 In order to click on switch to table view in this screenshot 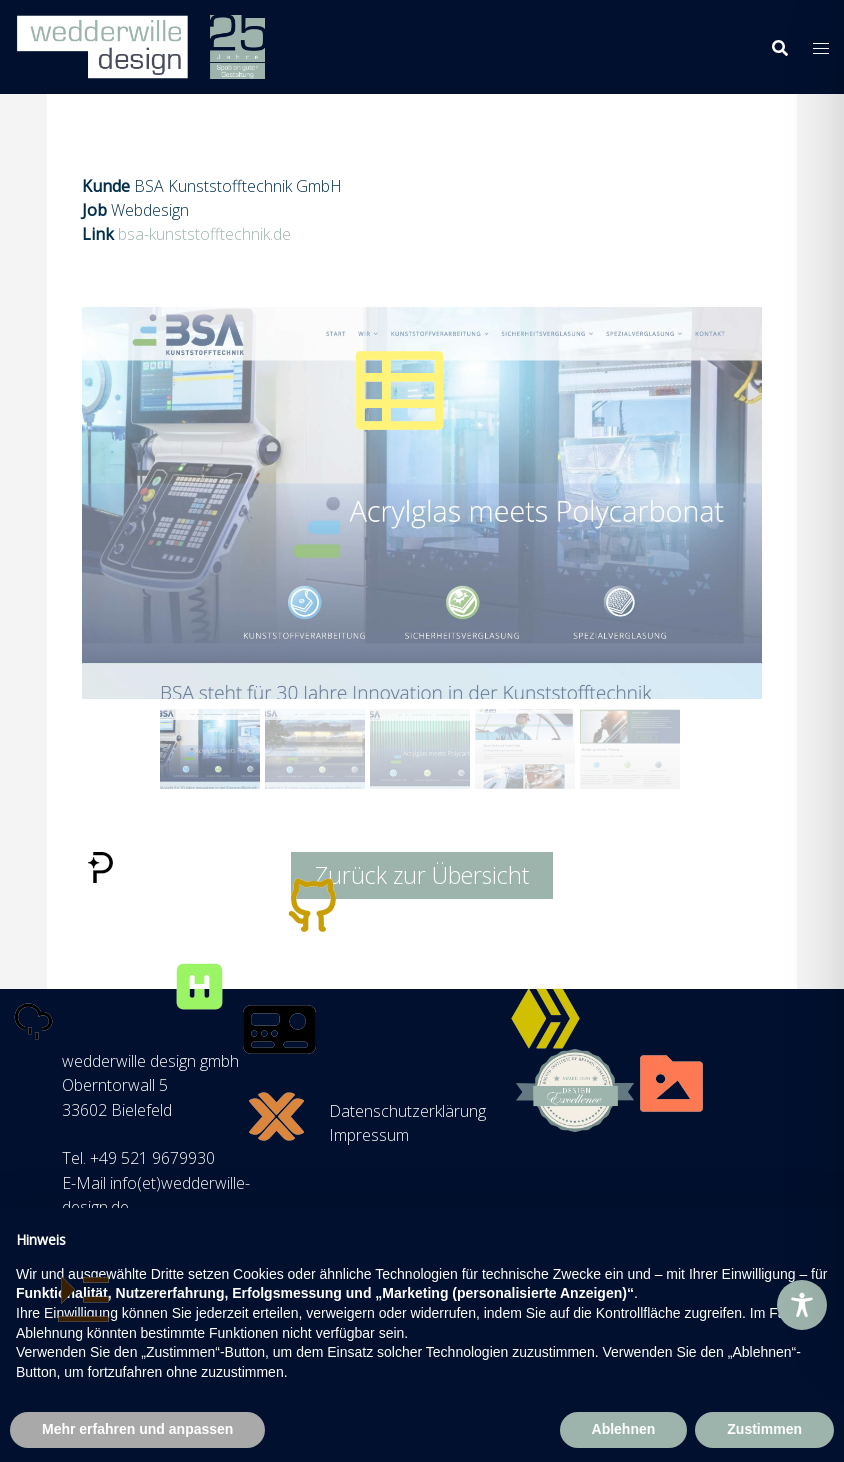, I will do `click(399, 390)`.